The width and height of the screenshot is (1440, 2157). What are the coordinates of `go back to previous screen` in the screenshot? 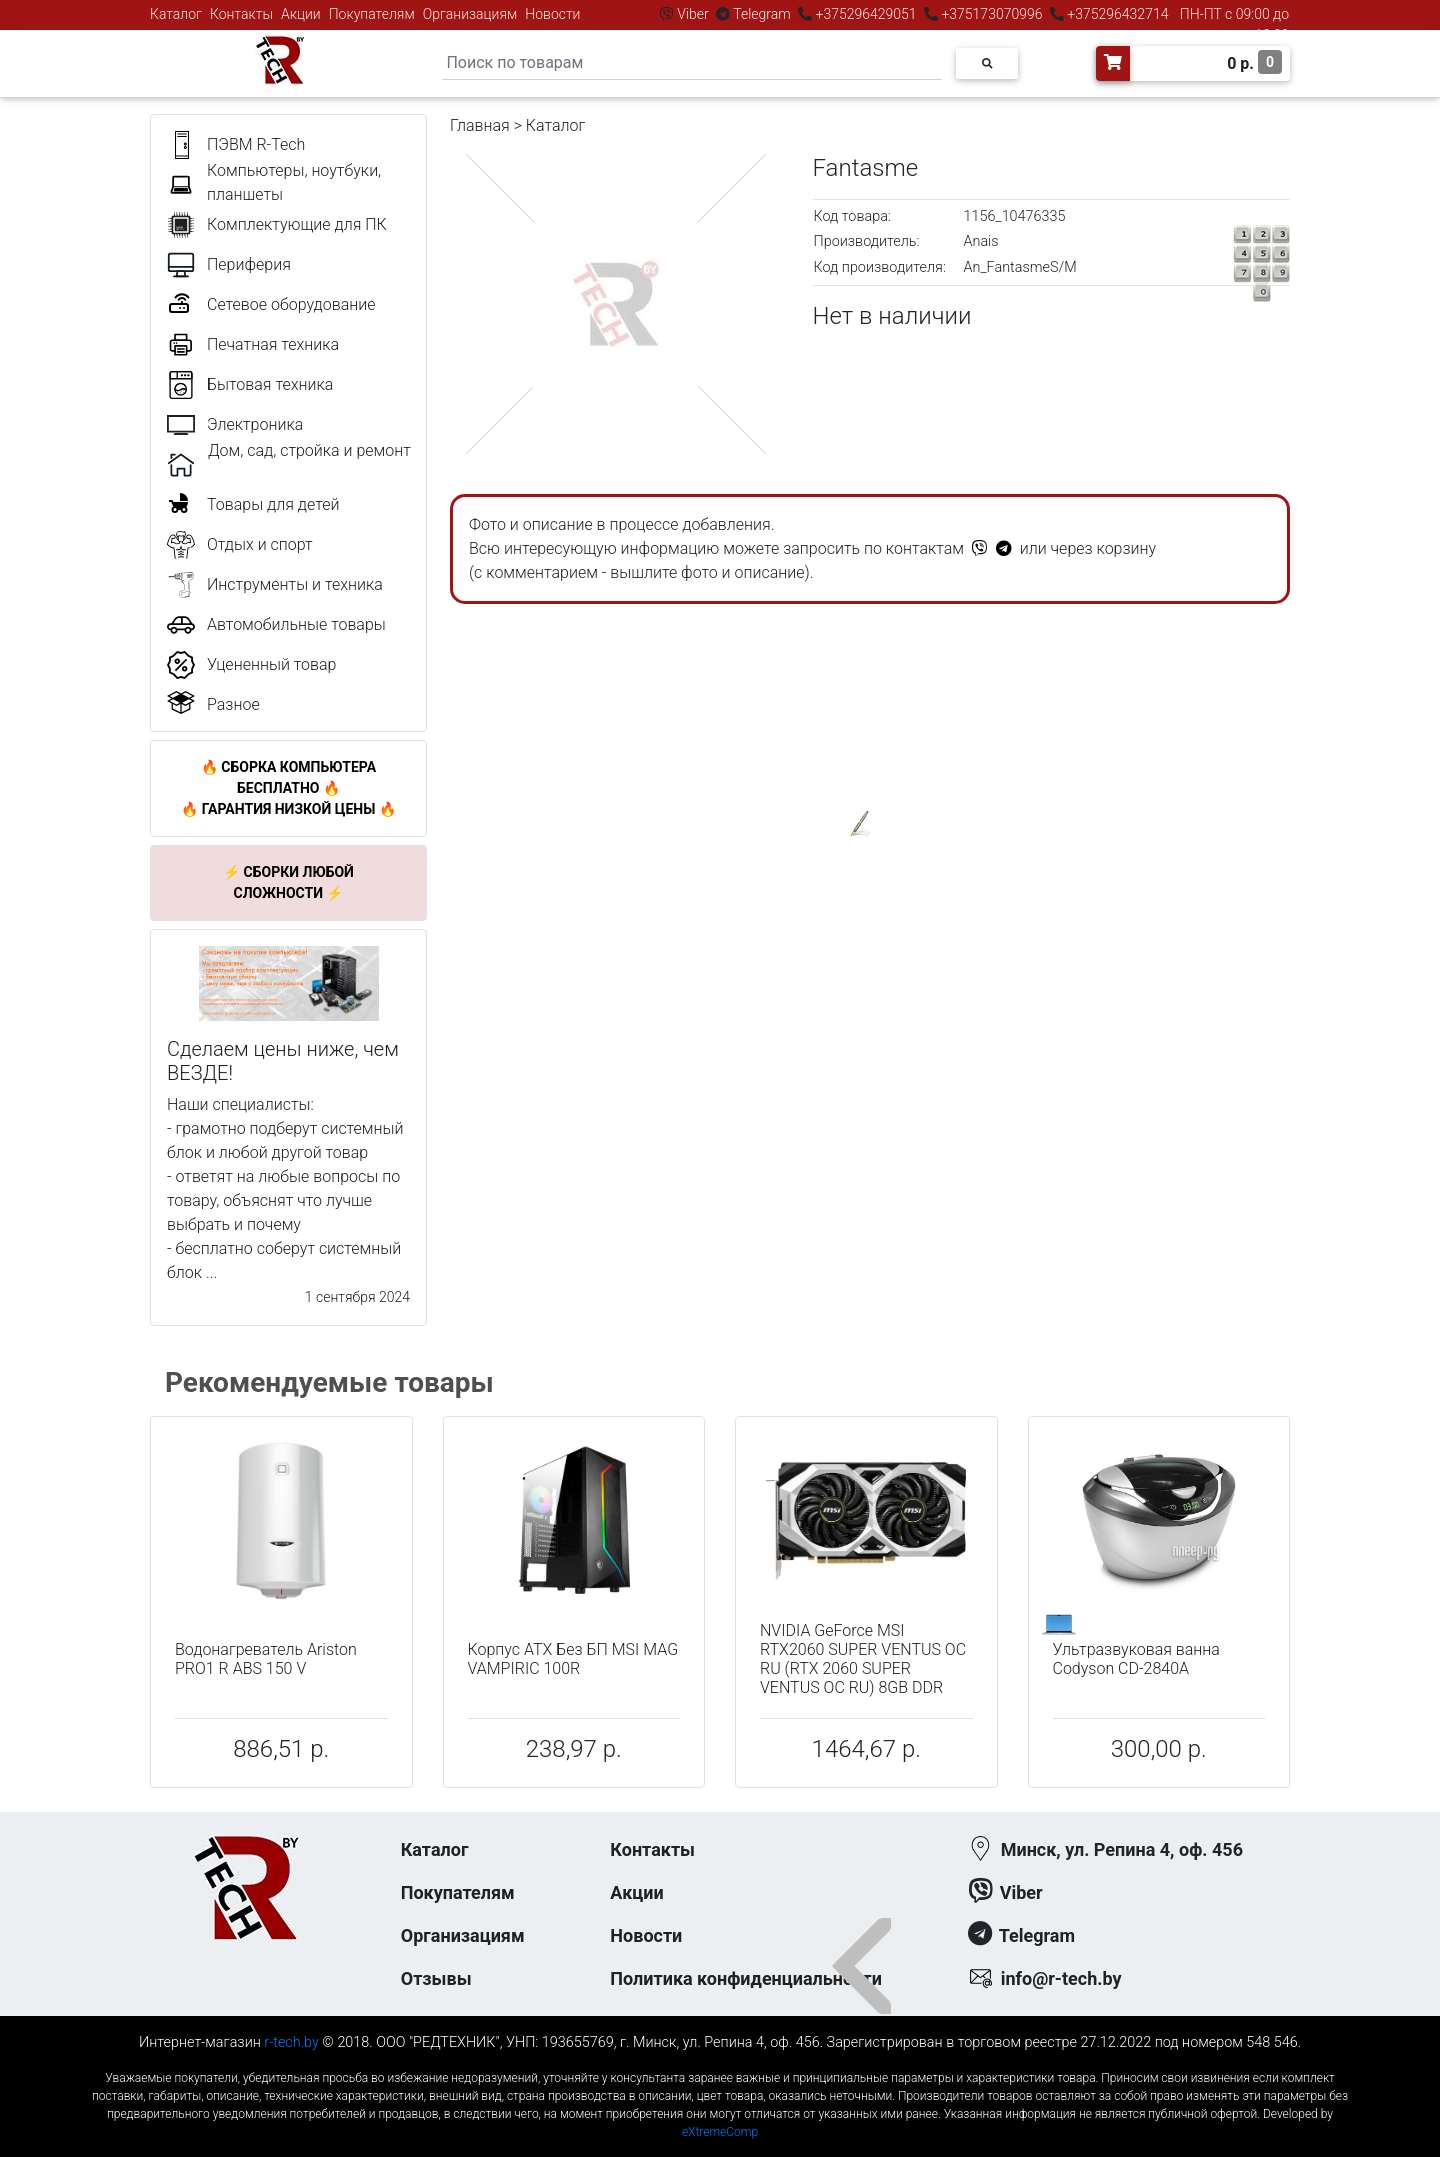 It's located at (859, 1966).